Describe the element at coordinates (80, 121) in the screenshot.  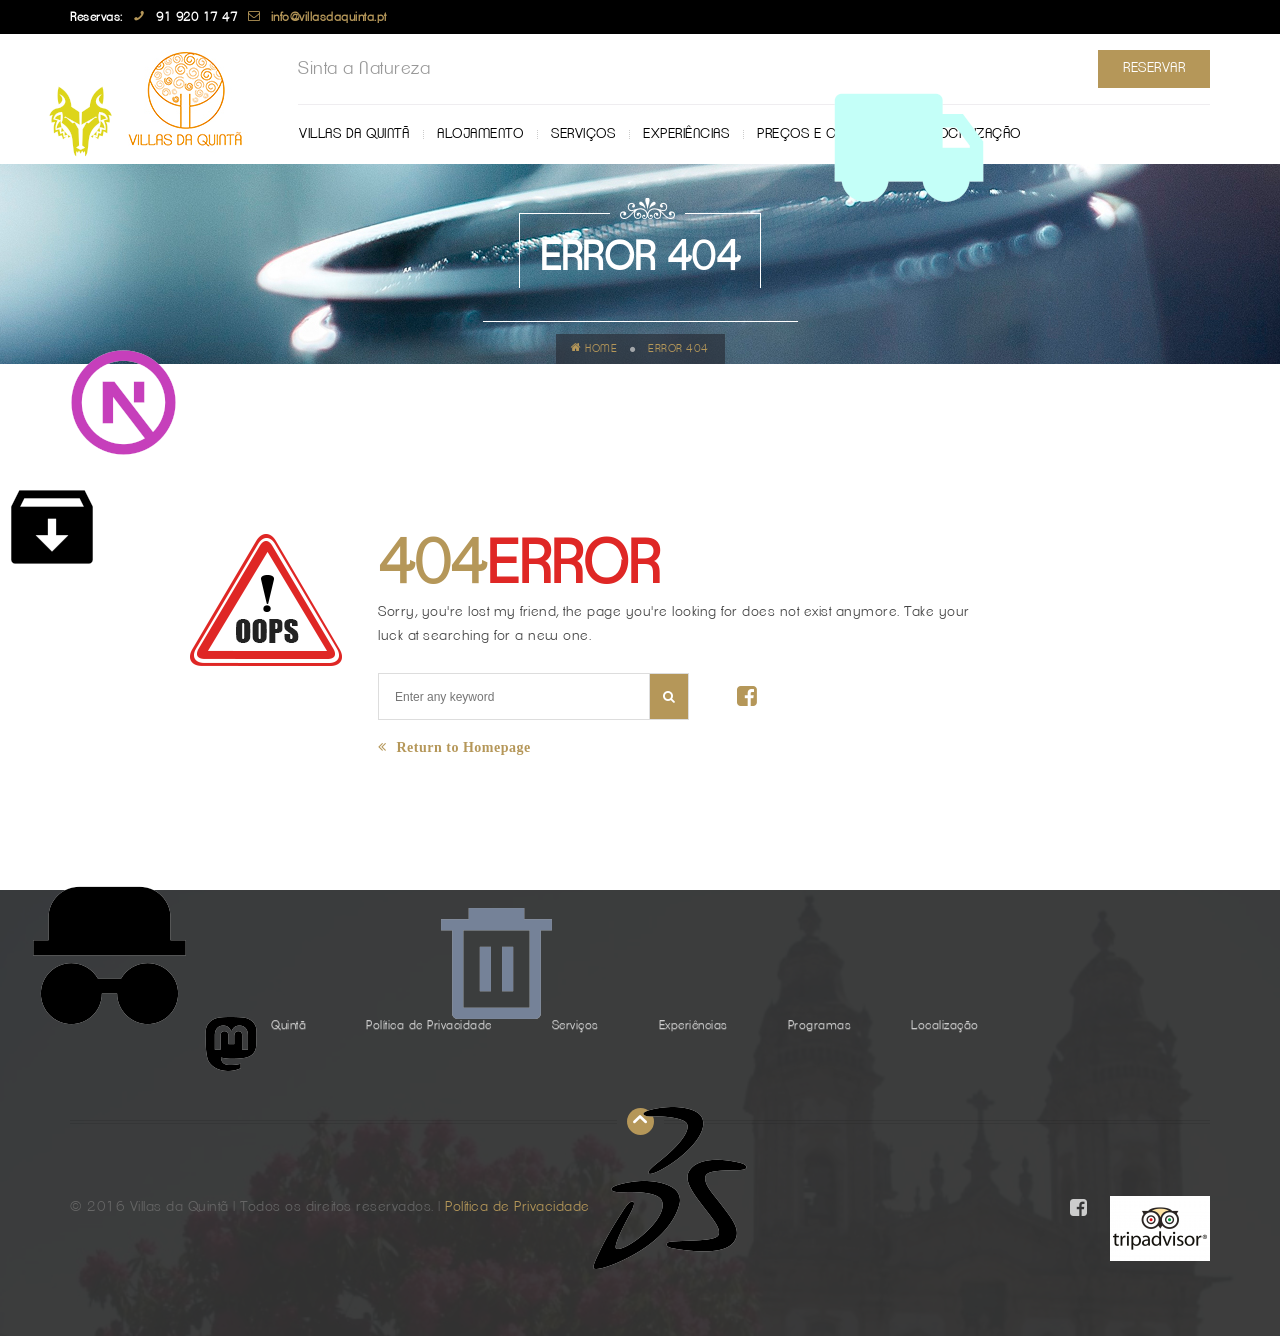
I see `wolf pack battalion brand logo` at that location.